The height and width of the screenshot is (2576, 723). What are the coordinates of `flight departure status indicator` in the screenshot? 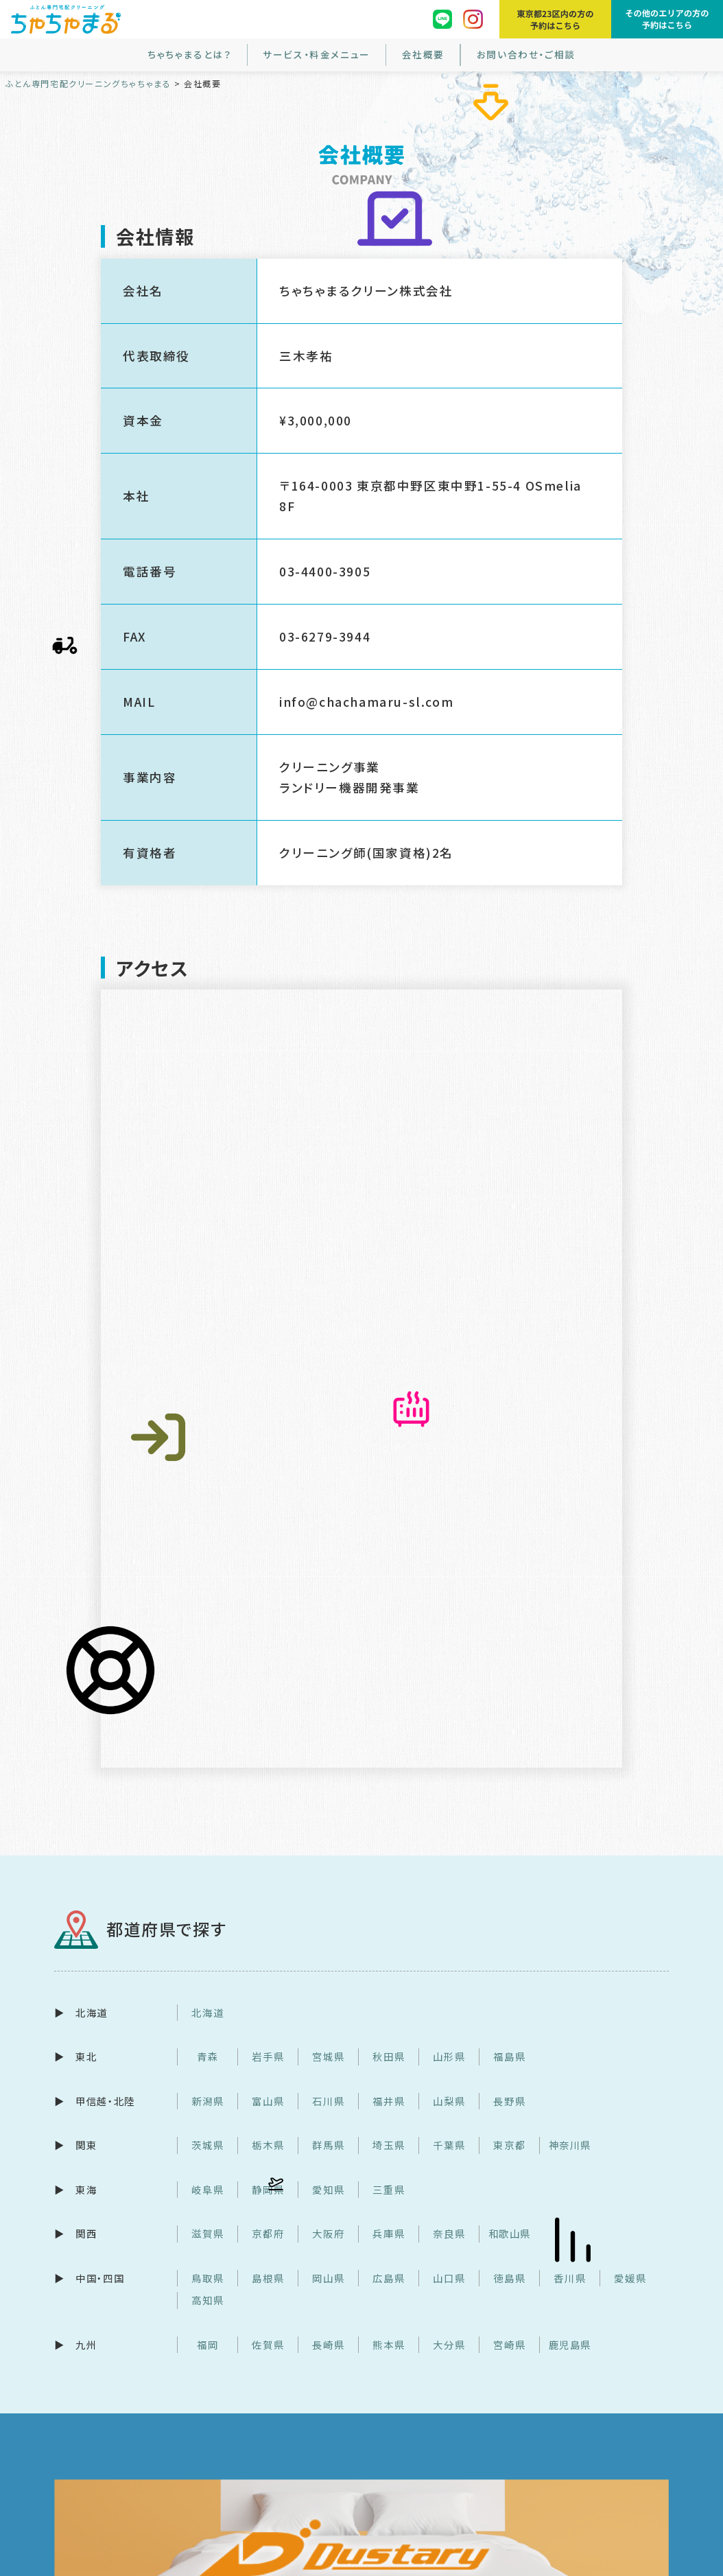 It's located at (276, 2183).